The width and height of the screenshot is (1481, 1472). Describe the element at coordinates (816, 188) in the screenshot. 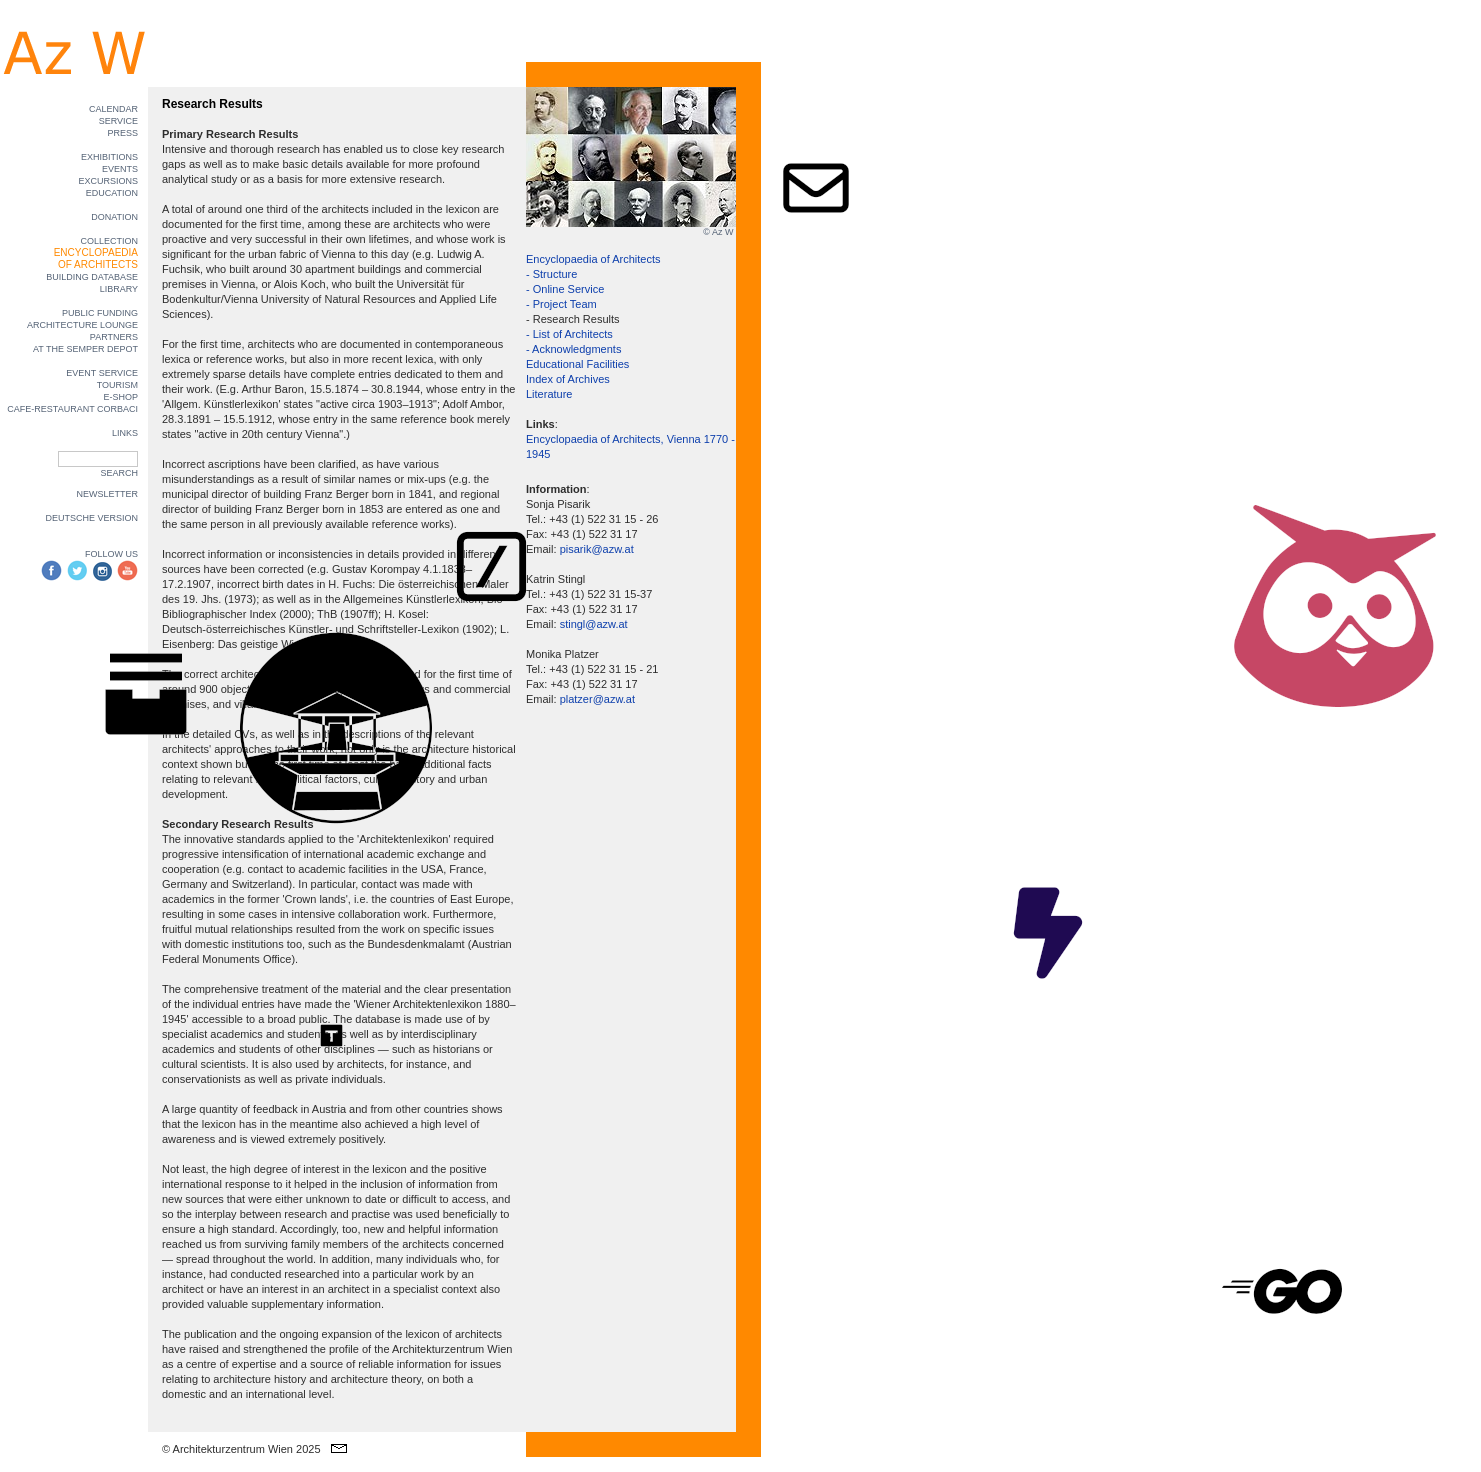

I see `open your inbox or email messages` at that location.